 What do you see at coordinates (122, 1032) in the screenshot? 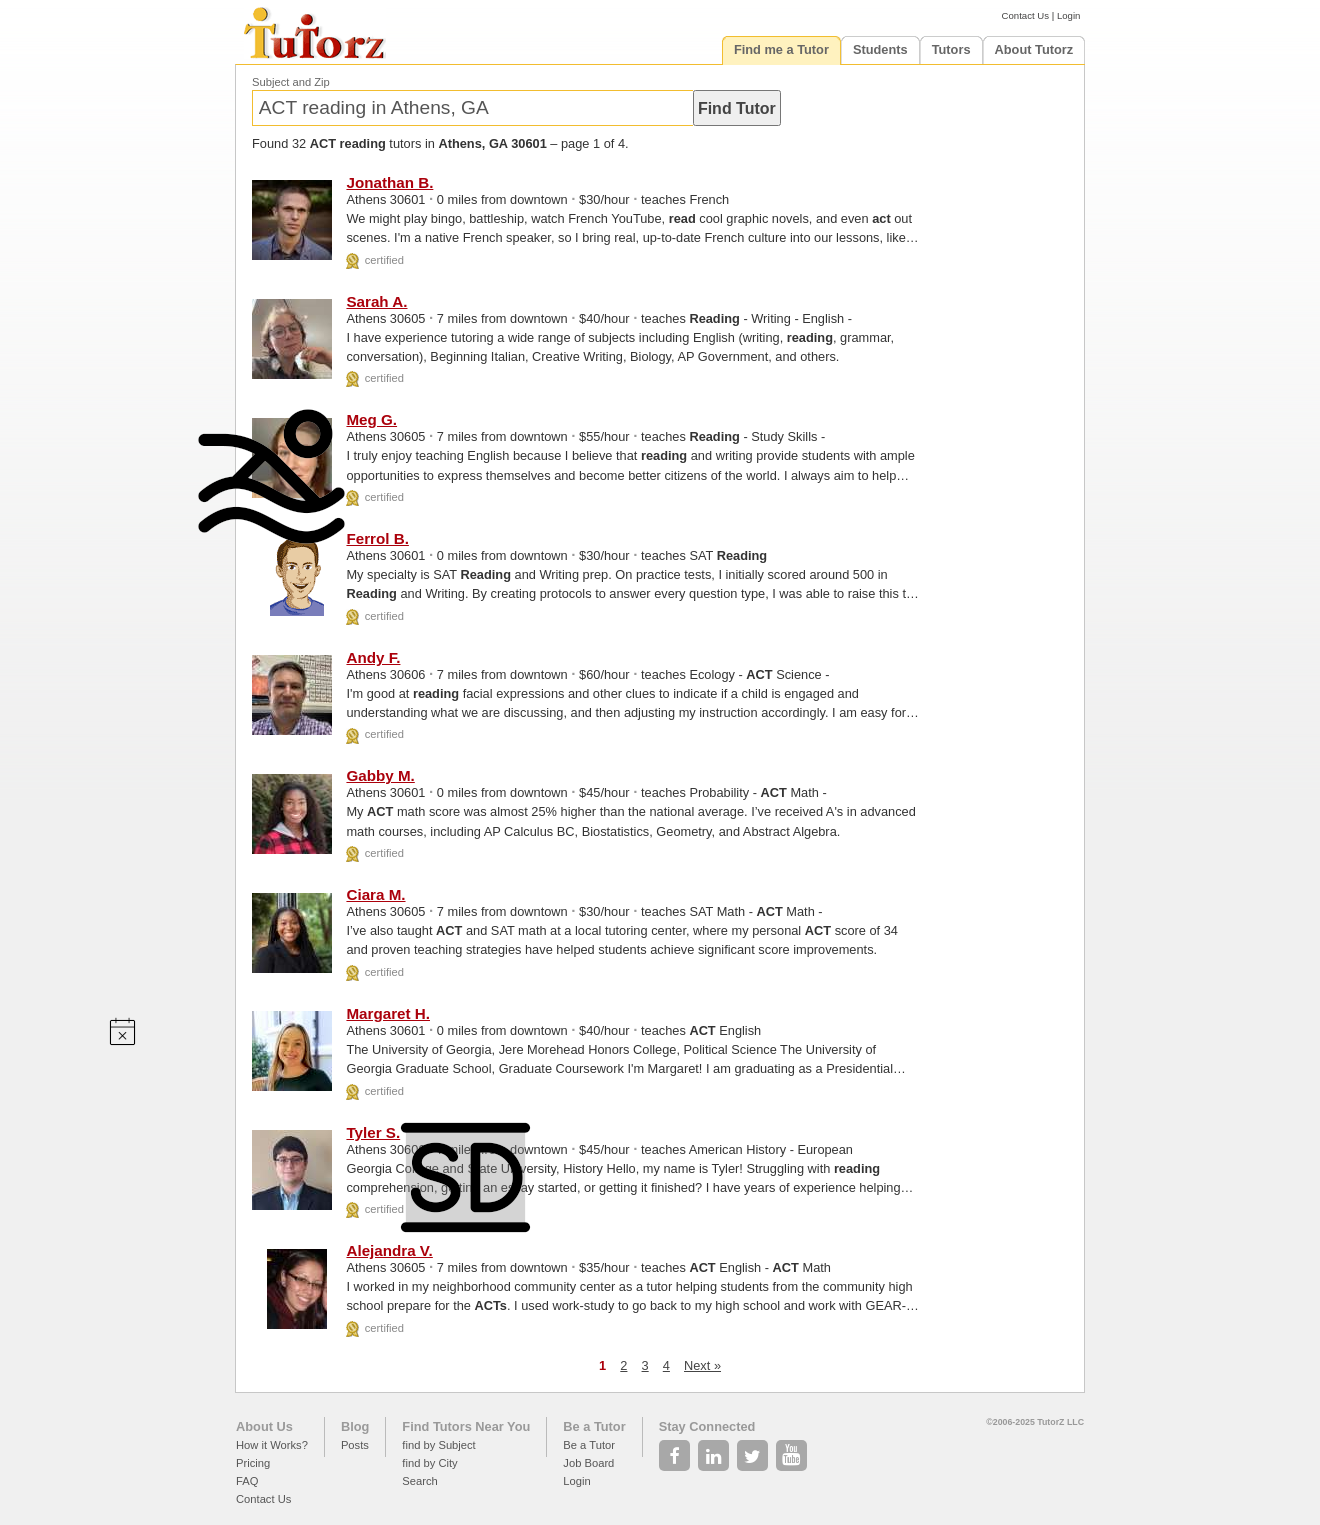
I see `cancel or delete an event` at bounding box center [122, 1032].